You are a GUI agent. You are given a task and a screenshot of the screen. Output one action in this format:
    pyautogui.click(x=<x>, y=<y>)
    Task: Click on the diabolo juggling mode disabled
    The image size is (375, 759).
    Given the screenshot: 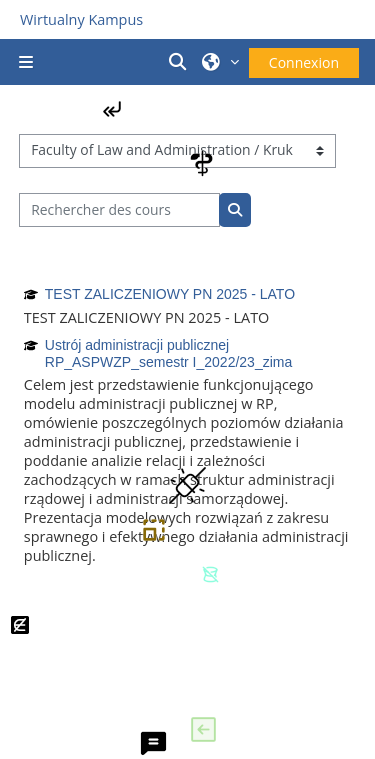 What is the action you would take?
    pyautogui.click(x=210, y=574)
    